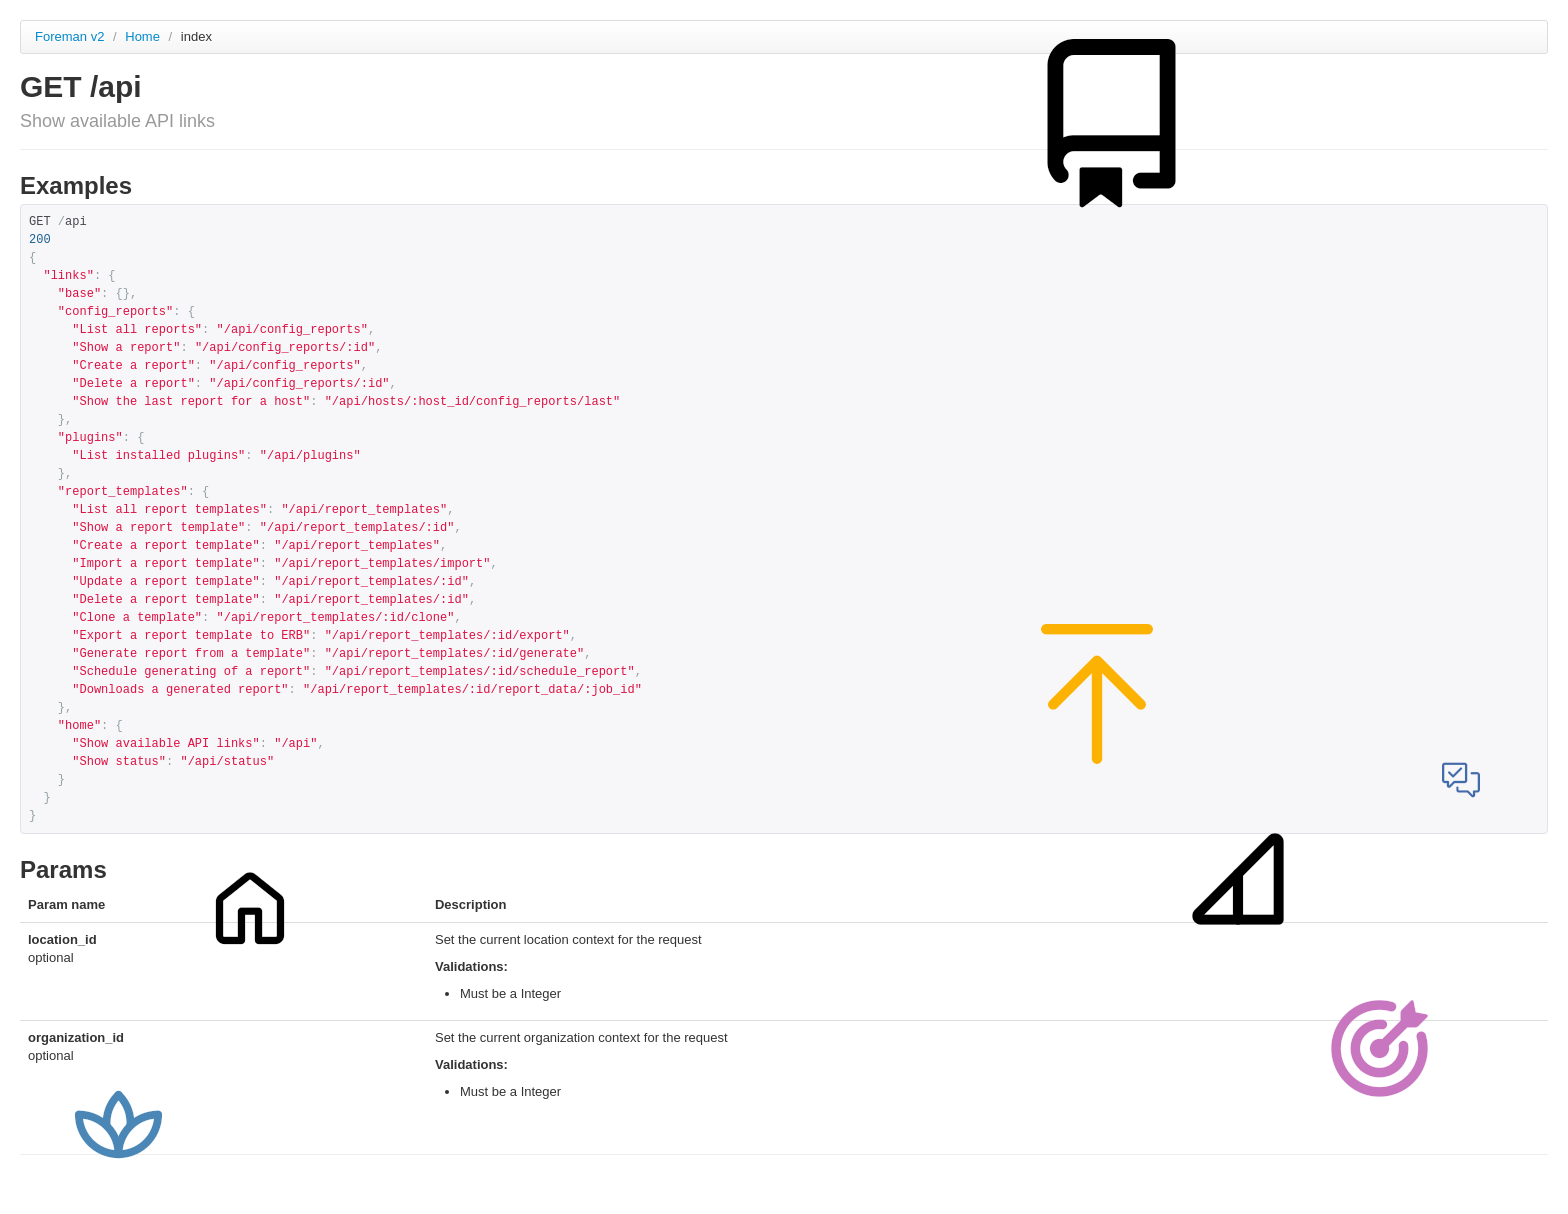  I want to click on indicates moderate cellular signal strength, so click(1238, 879).